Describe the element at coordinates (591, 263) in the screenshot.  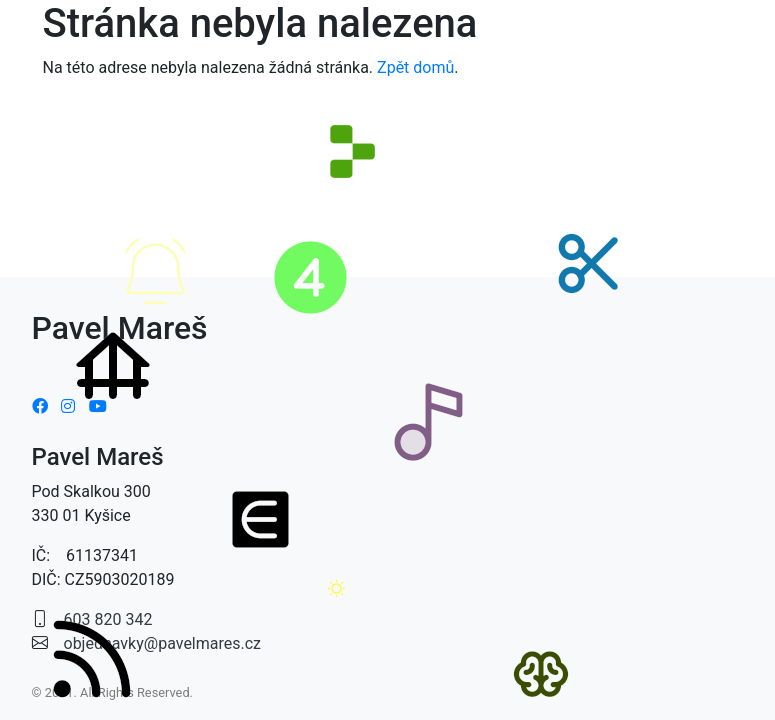
I see `cut selected content` at that location.